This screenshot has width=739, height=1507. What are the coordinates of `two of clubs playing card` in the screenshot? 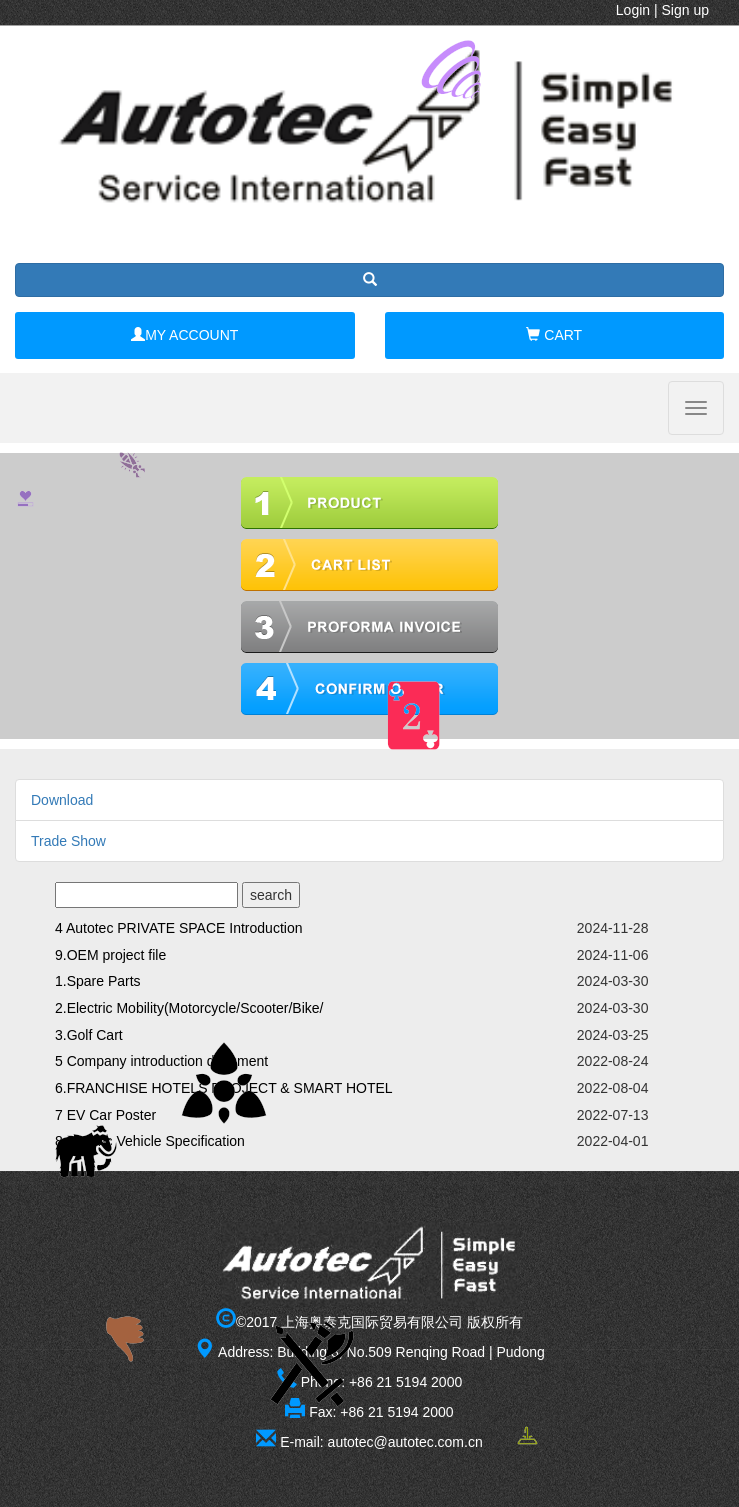 It's located at (413, 715).